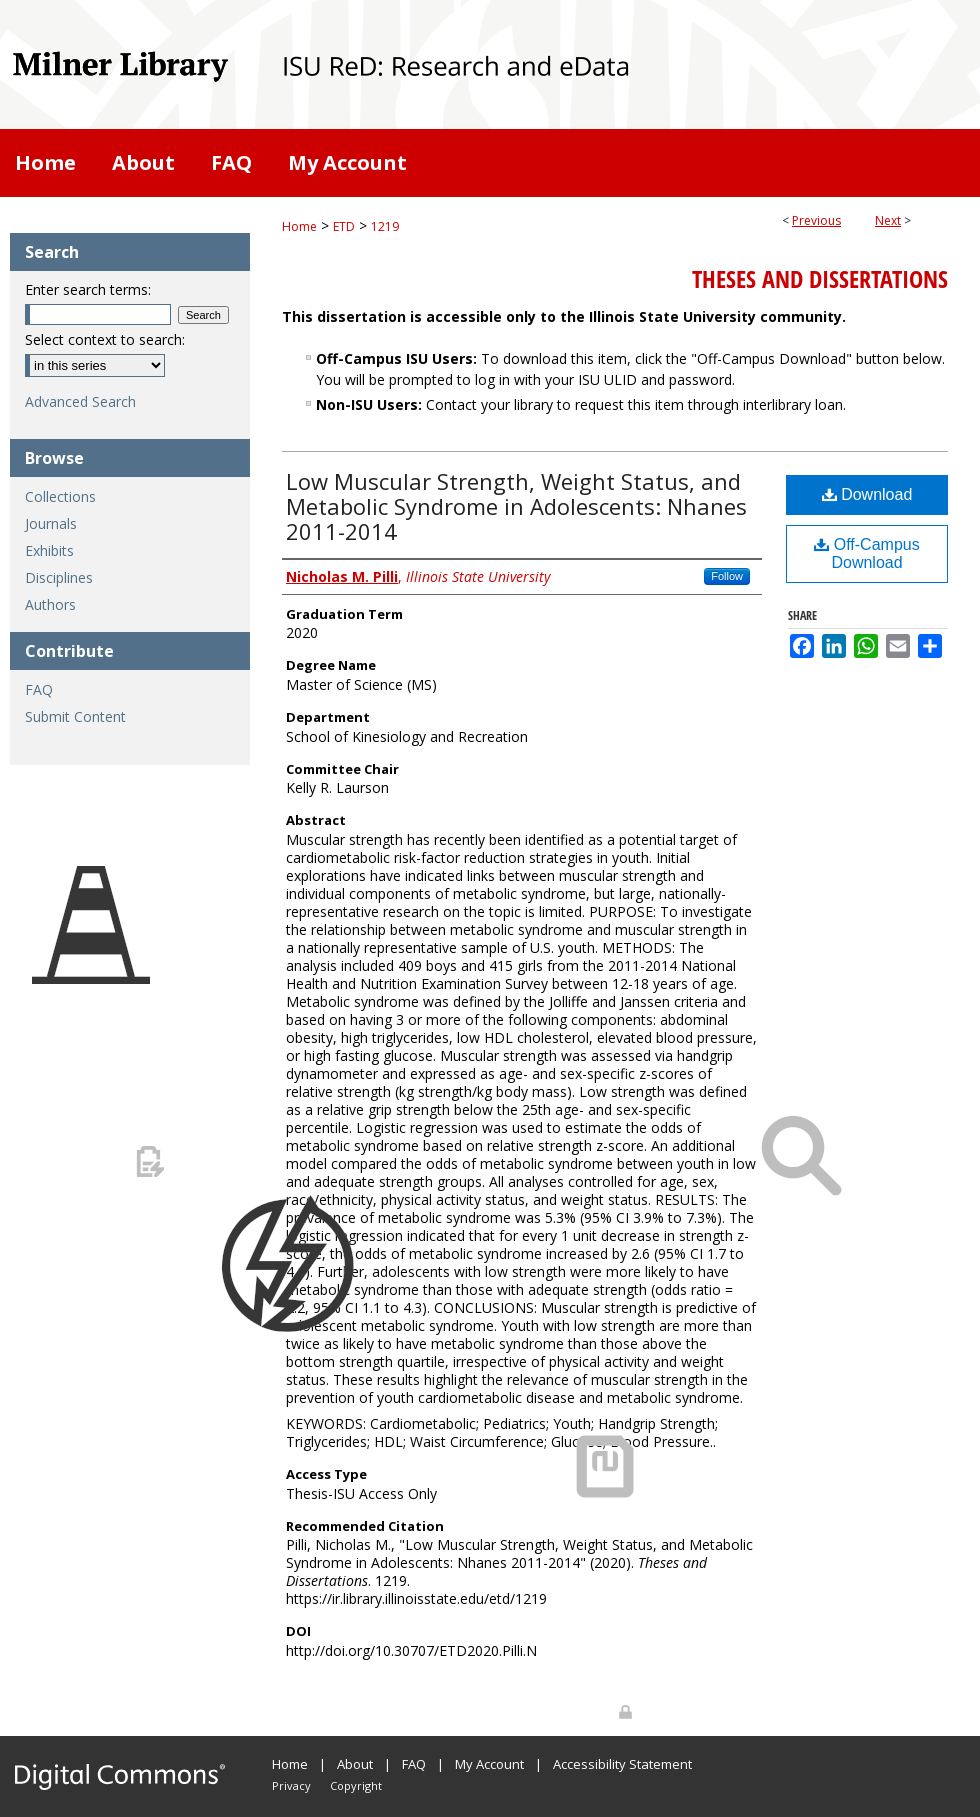 This screenshot has width=980, height=1817. Describe the element at coordinates (602, 1466) in the screenshot. I see `access flash media or USB storage device` at that location.